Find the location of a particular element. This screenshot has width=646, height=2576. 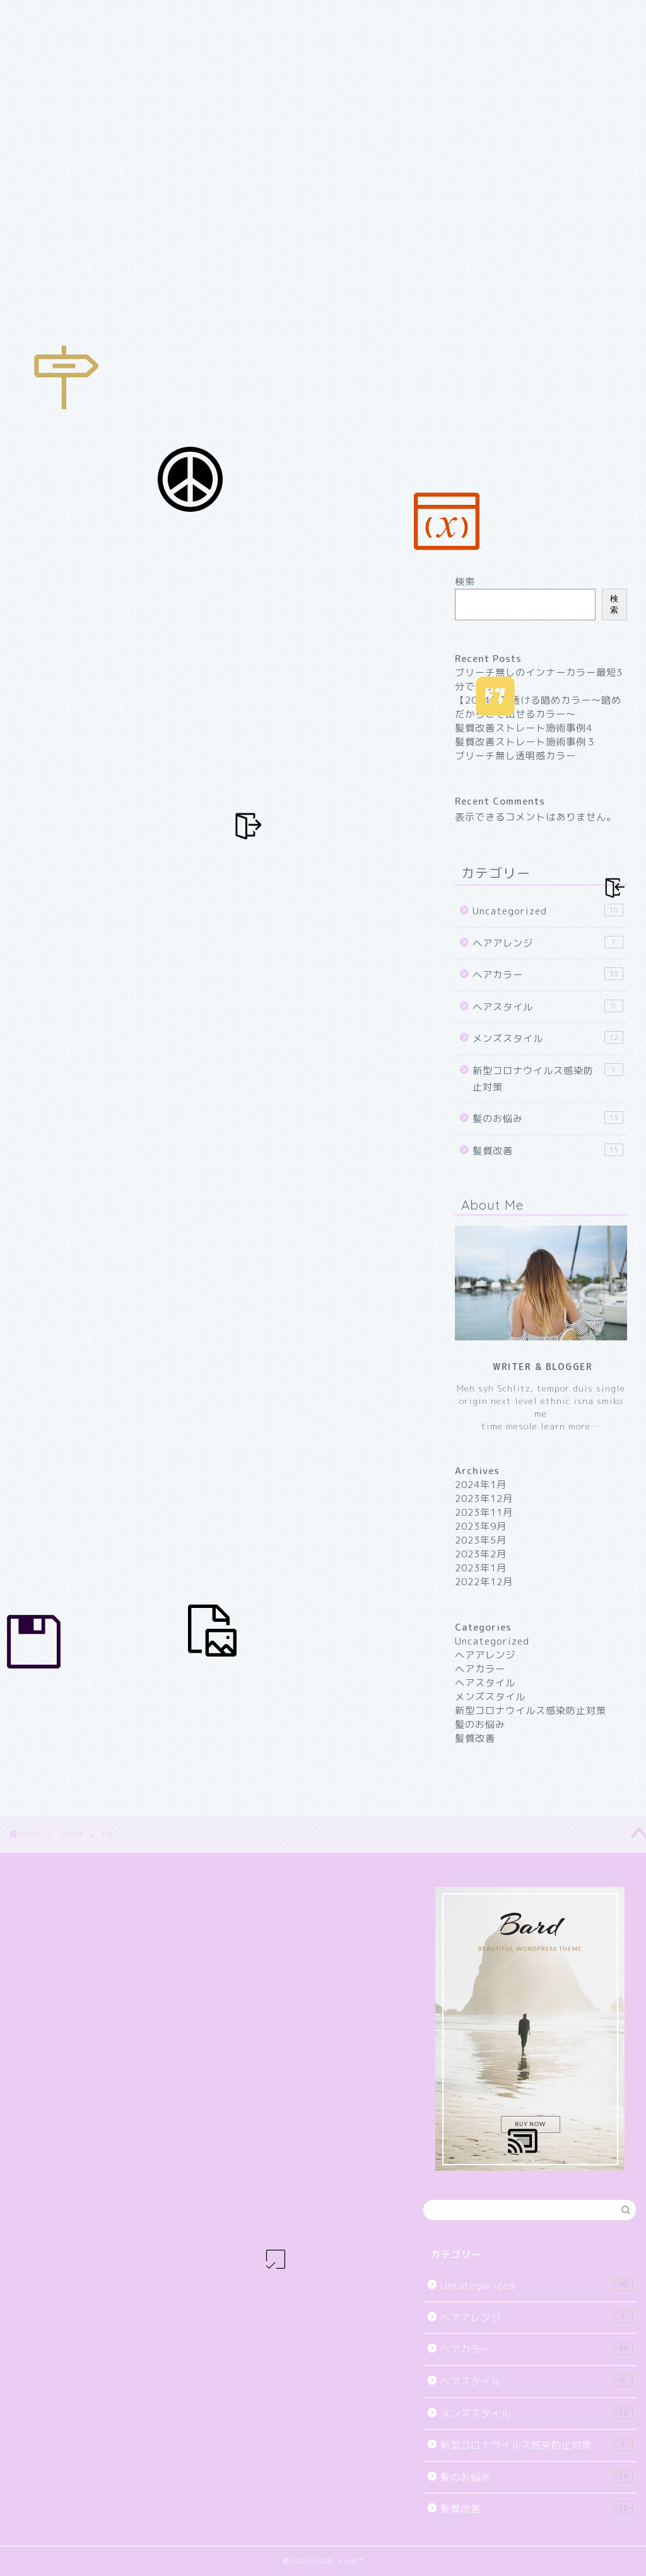

indicates a peaceful or non-violent mode is located at coordinates (190, 479).